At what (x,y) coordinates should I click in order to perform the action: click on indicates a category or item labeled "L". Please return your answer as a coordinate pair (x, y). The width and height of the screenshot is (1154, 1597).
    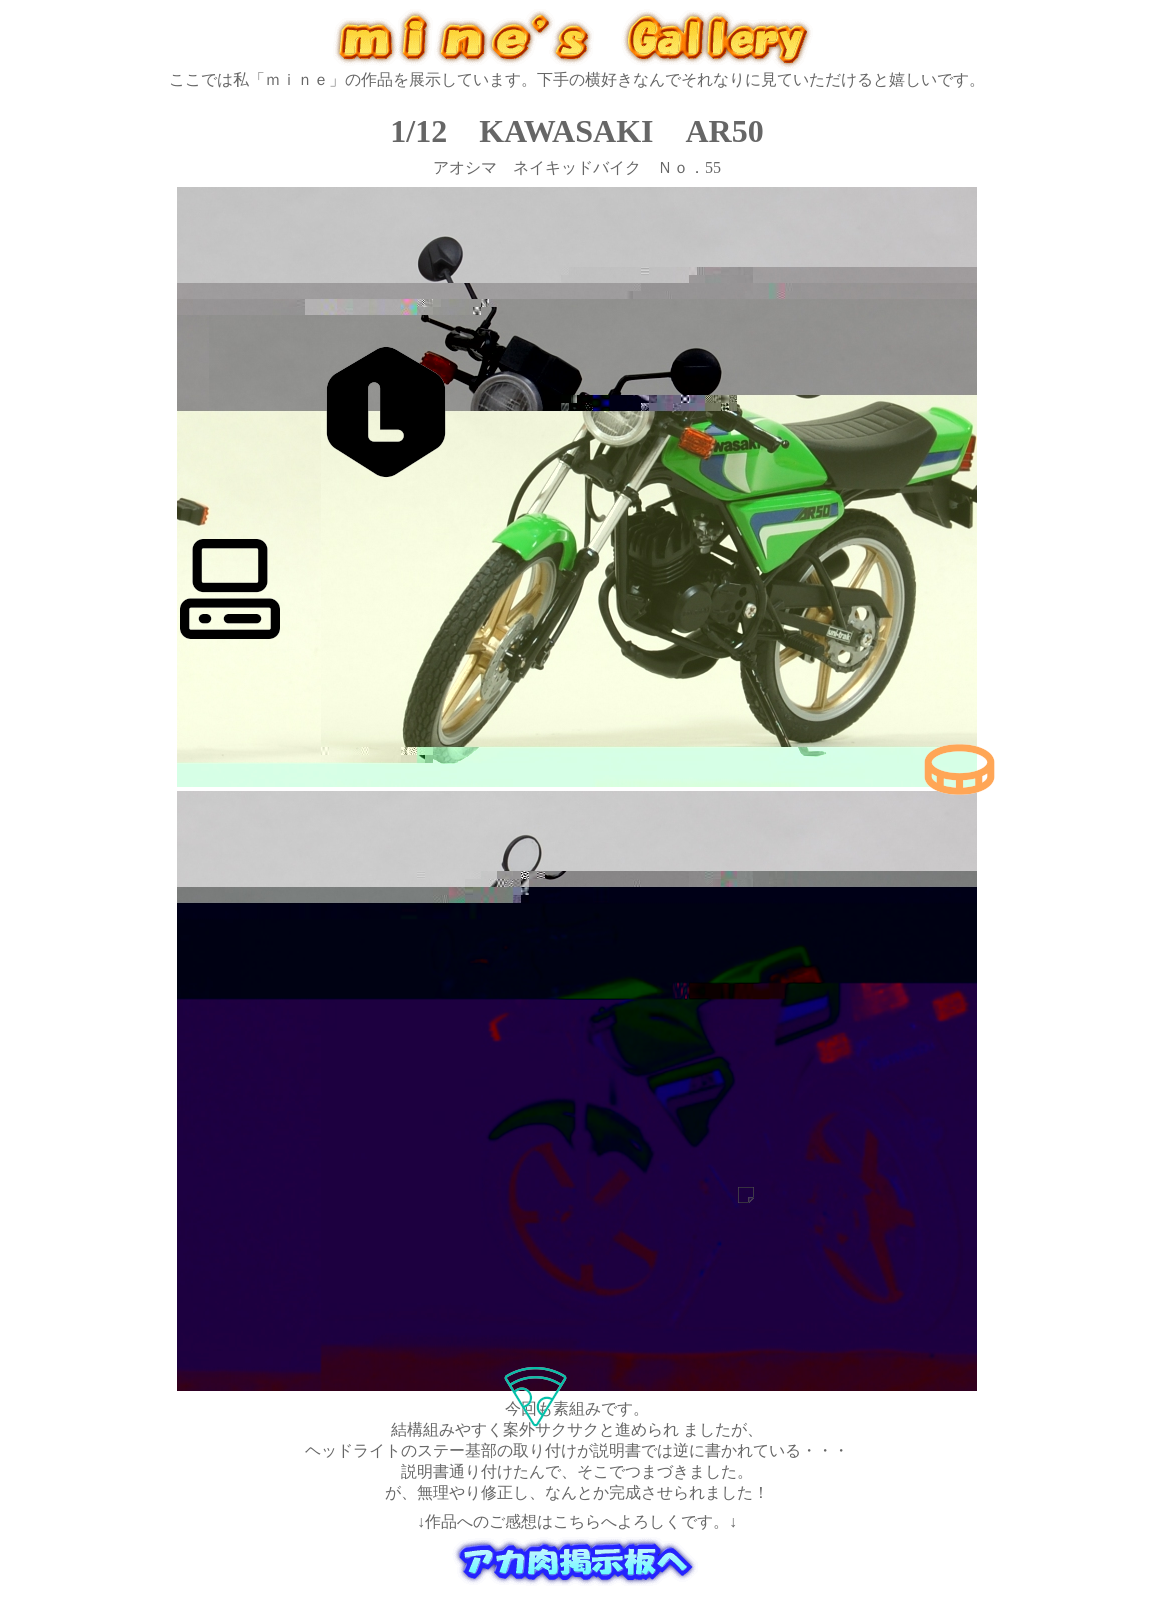
    Looking at the image, I should click on (386, 412).